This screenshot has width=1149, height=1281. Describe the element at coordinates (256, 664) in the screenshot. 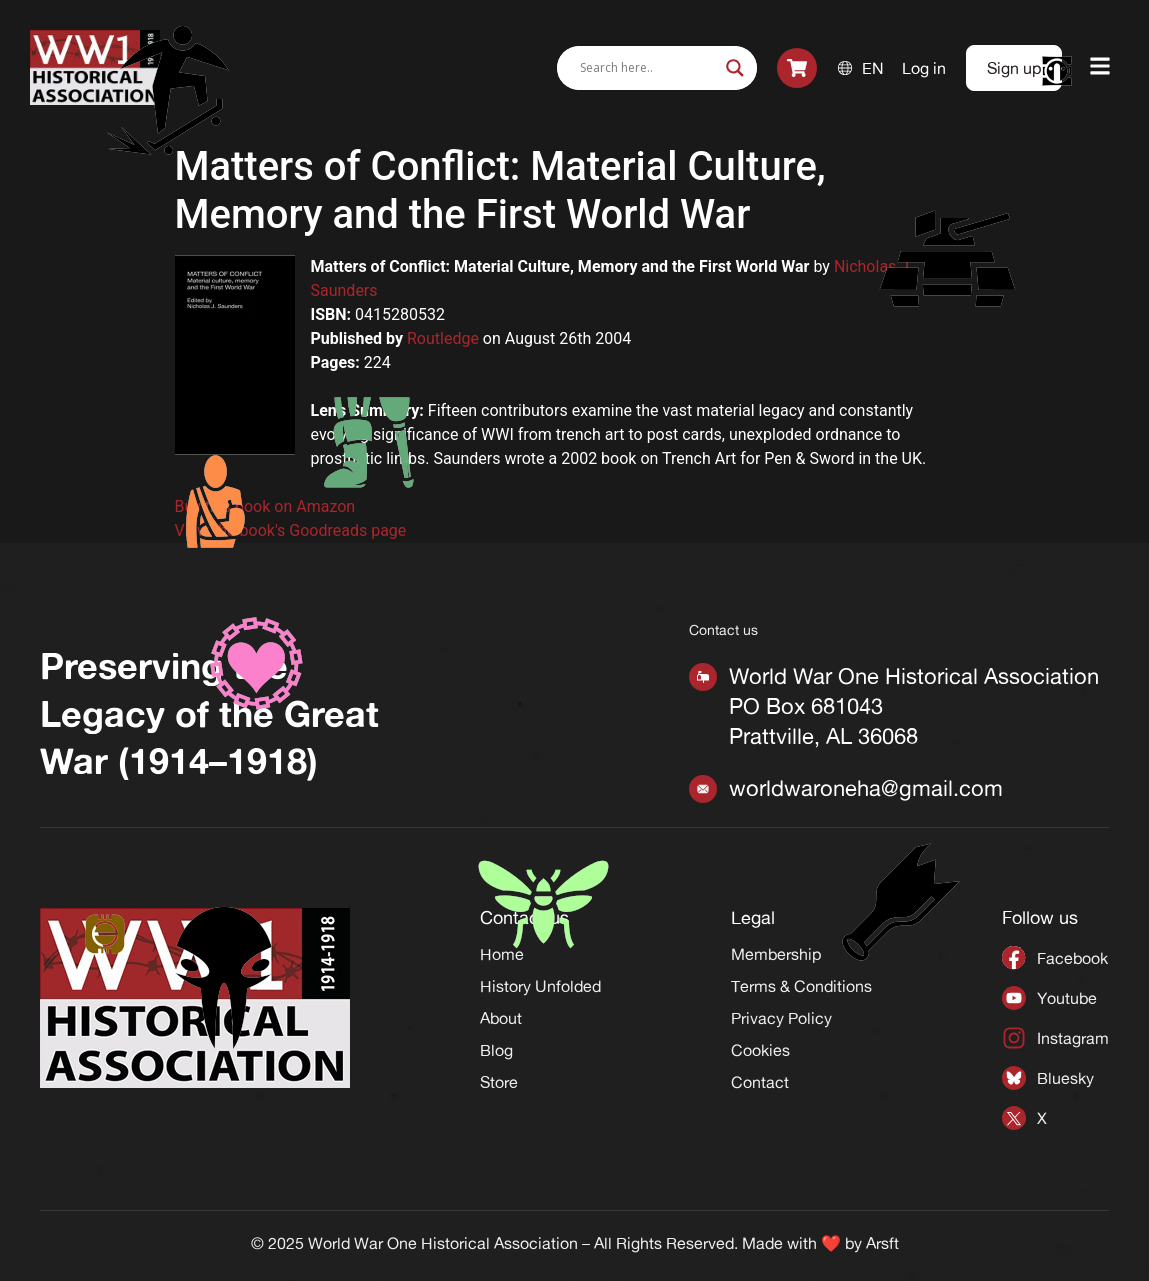

I see `indicates a locked or committed relationship status` at that location.